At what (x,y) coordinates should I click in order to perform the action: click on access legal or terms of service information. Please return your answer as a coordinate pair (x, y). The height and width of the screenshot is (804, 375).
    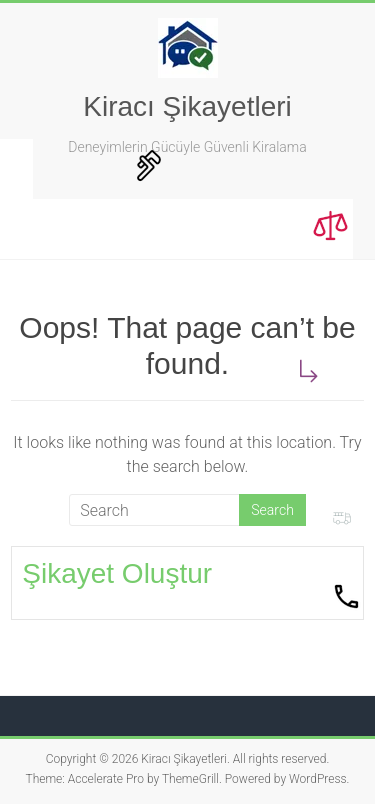
    Looking at the image, I should click on (330, 225).